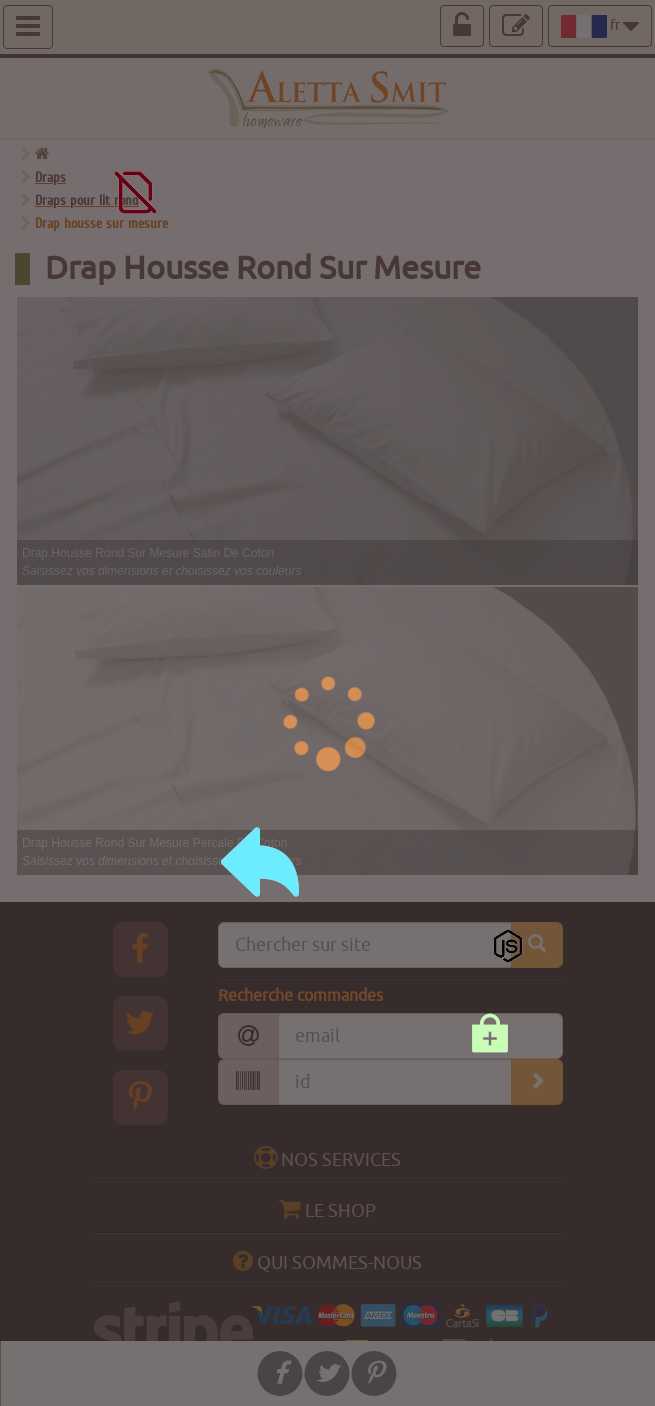 This screenshot has width=655, height=1406. I want to click on add item to shopping bag, so click(490, 1033).